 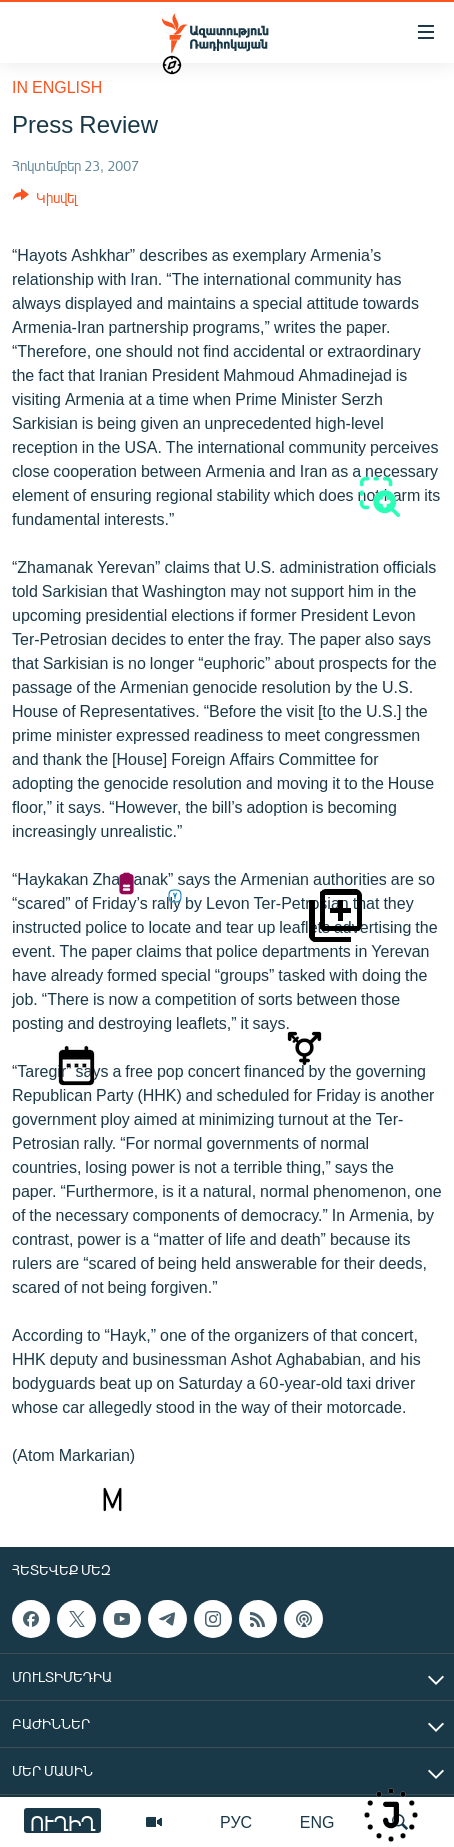 What do you see at coordinates (391, 1815) in the screenshot?
I see `indicates a loading or pending state for item "J"` at bounding box center [391, 1815].